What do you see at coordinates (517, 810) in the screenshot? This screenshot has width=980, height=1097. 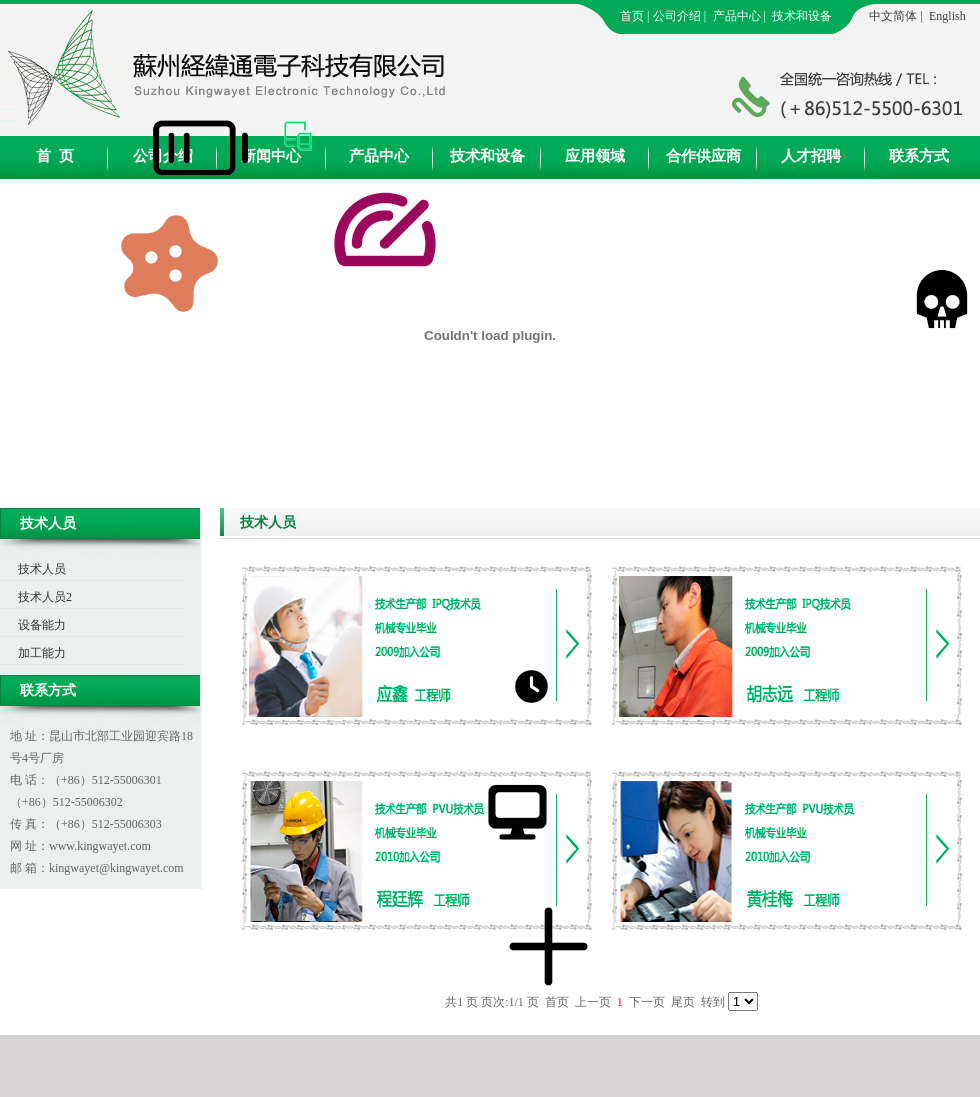 I see `switch to desktop view` at bounding box center [517, 810].